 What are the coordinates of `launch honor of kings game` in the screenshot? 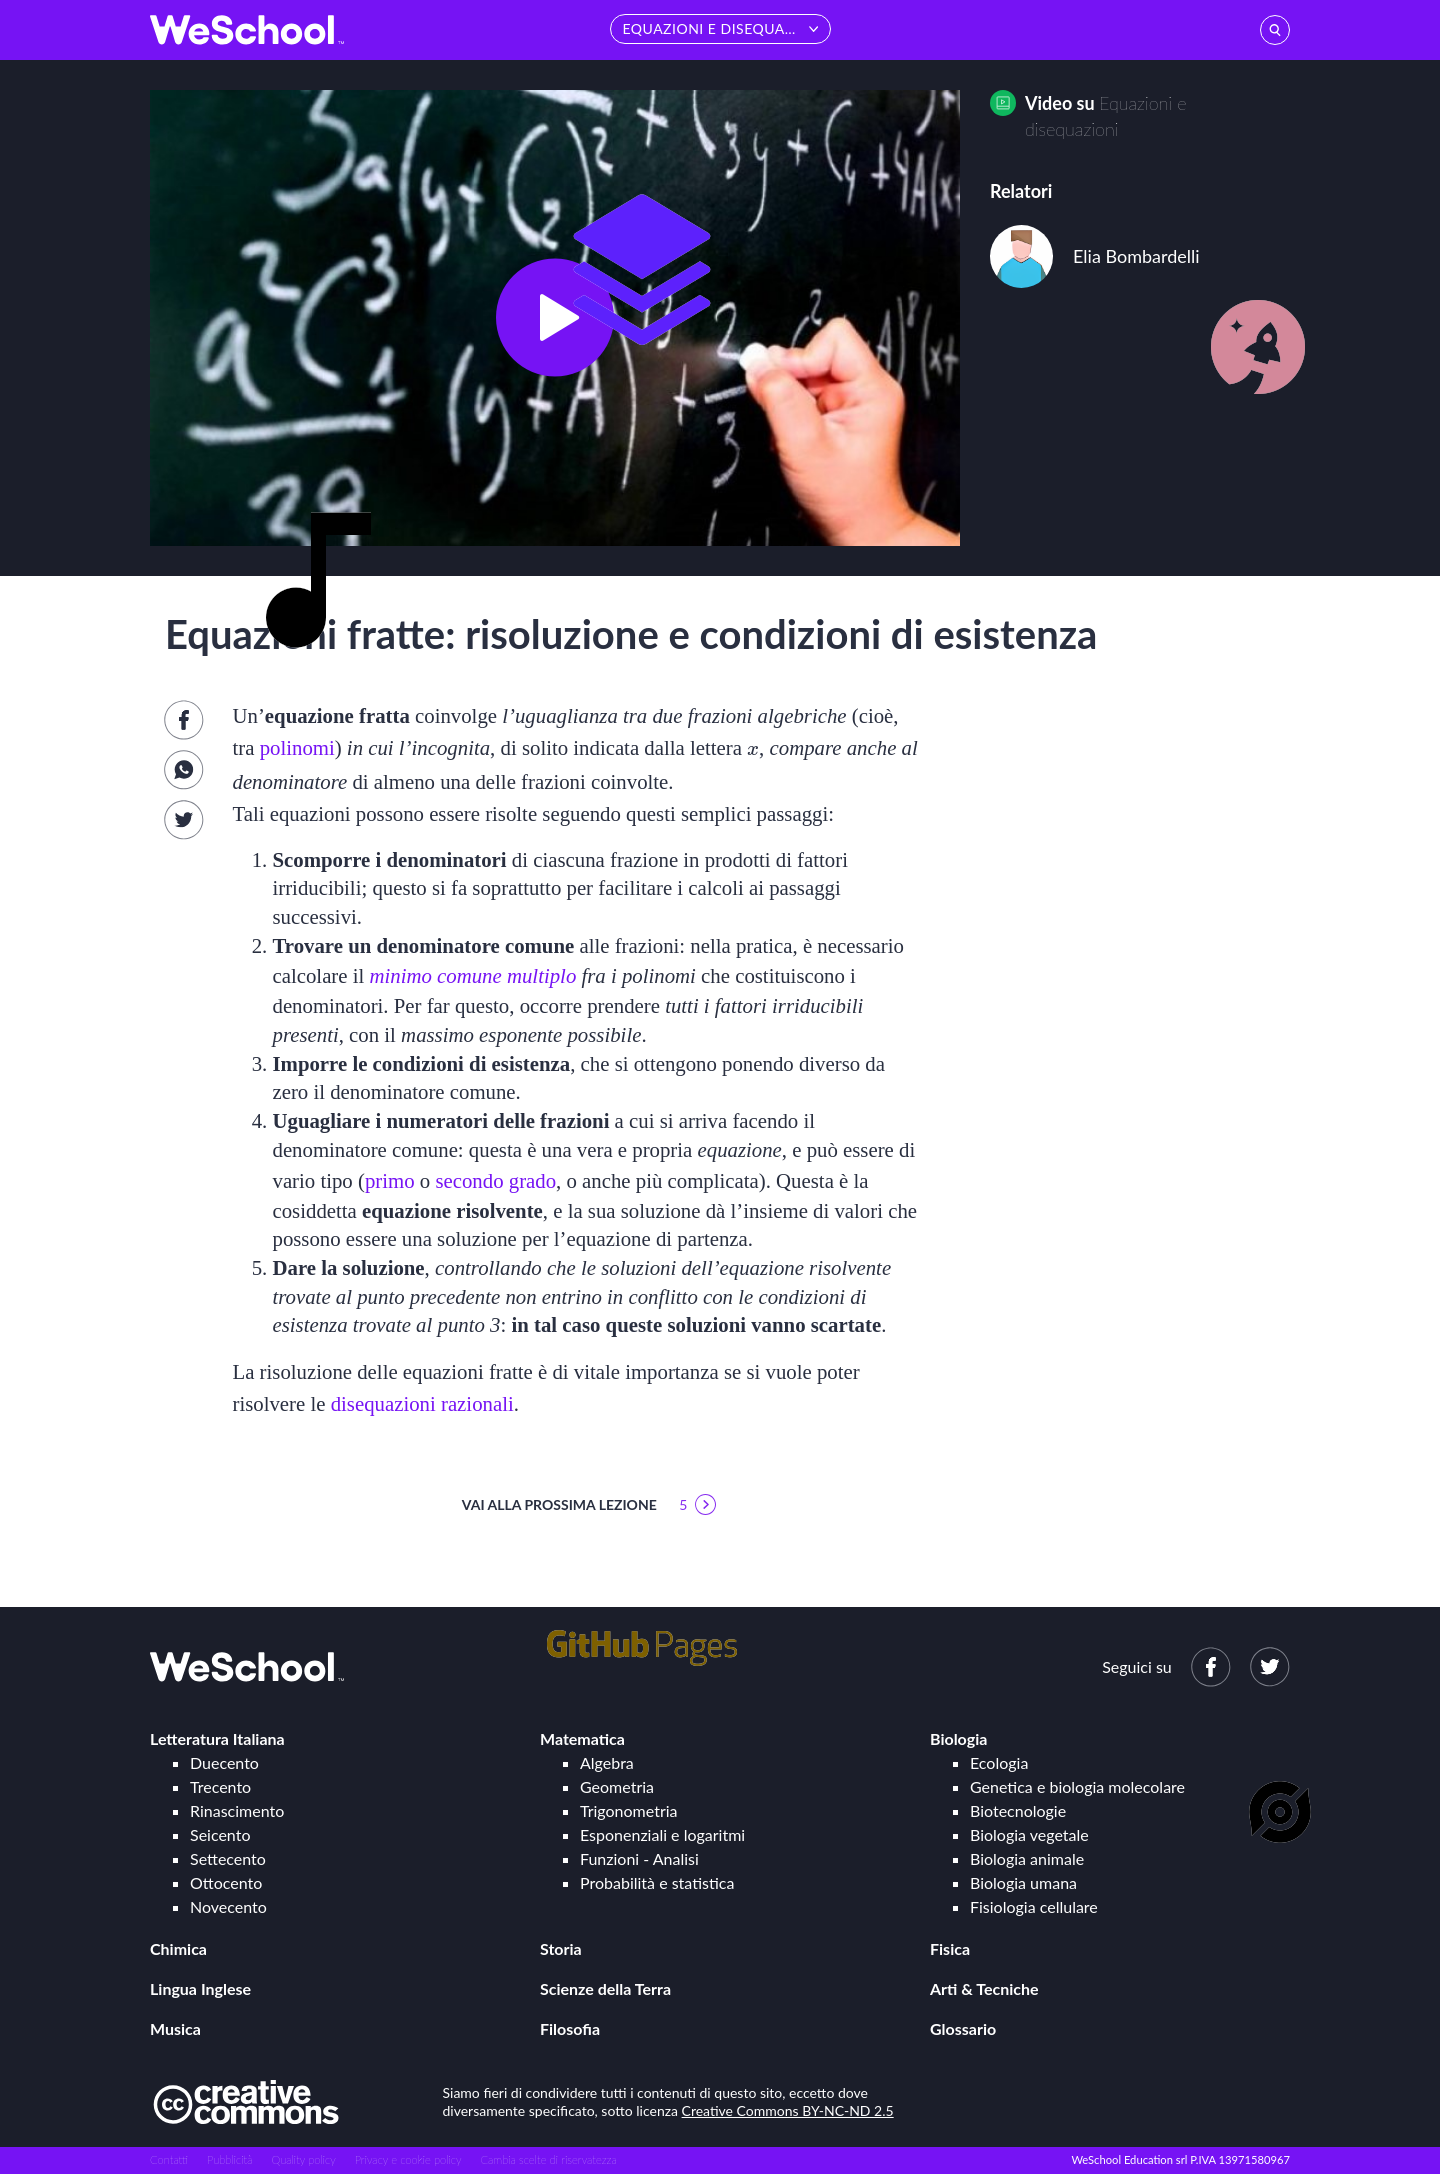 It's located at (1280, 1812).